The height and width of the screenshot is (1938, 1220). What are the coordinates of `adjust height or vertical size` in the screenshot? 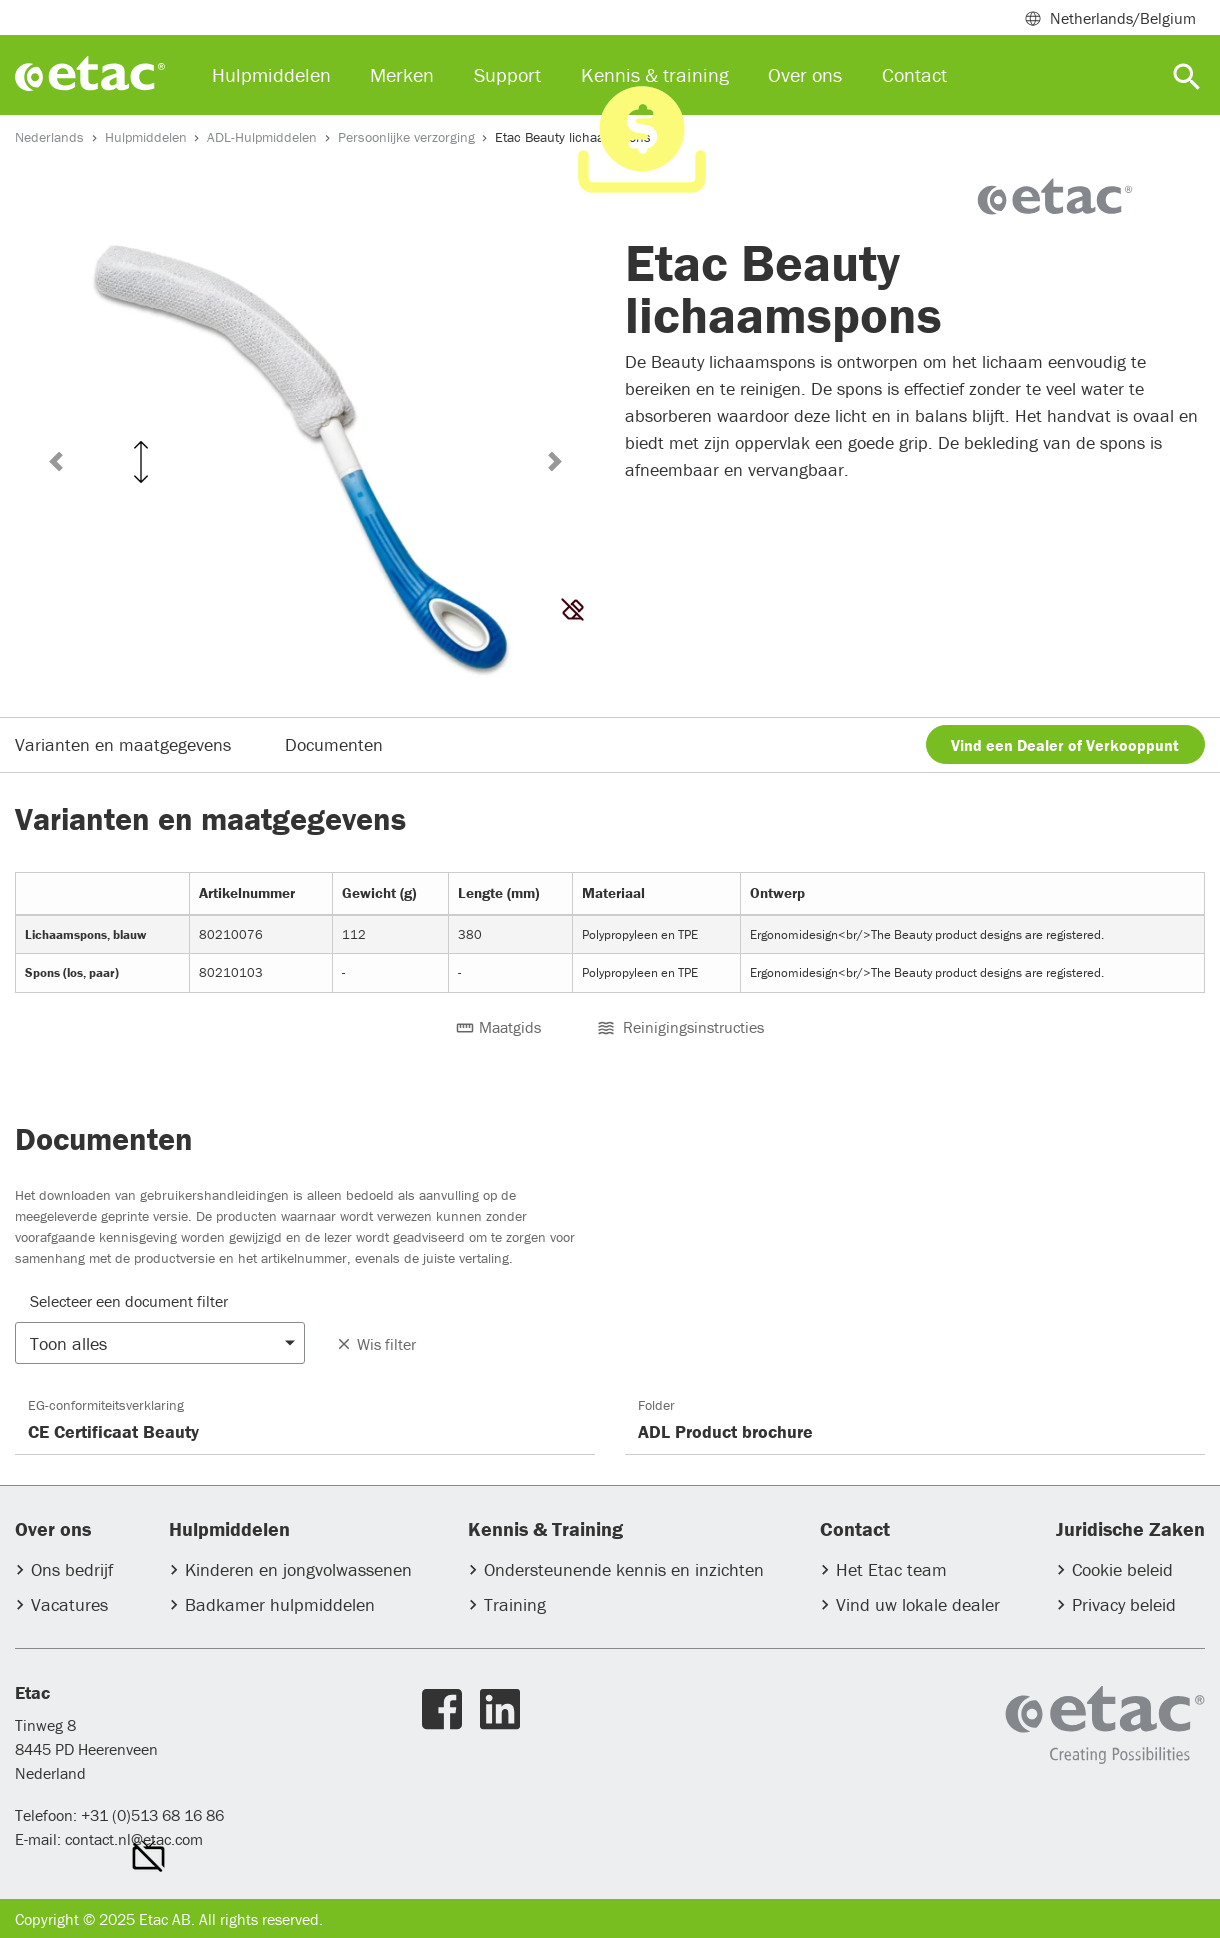 It's located at (141, 462).